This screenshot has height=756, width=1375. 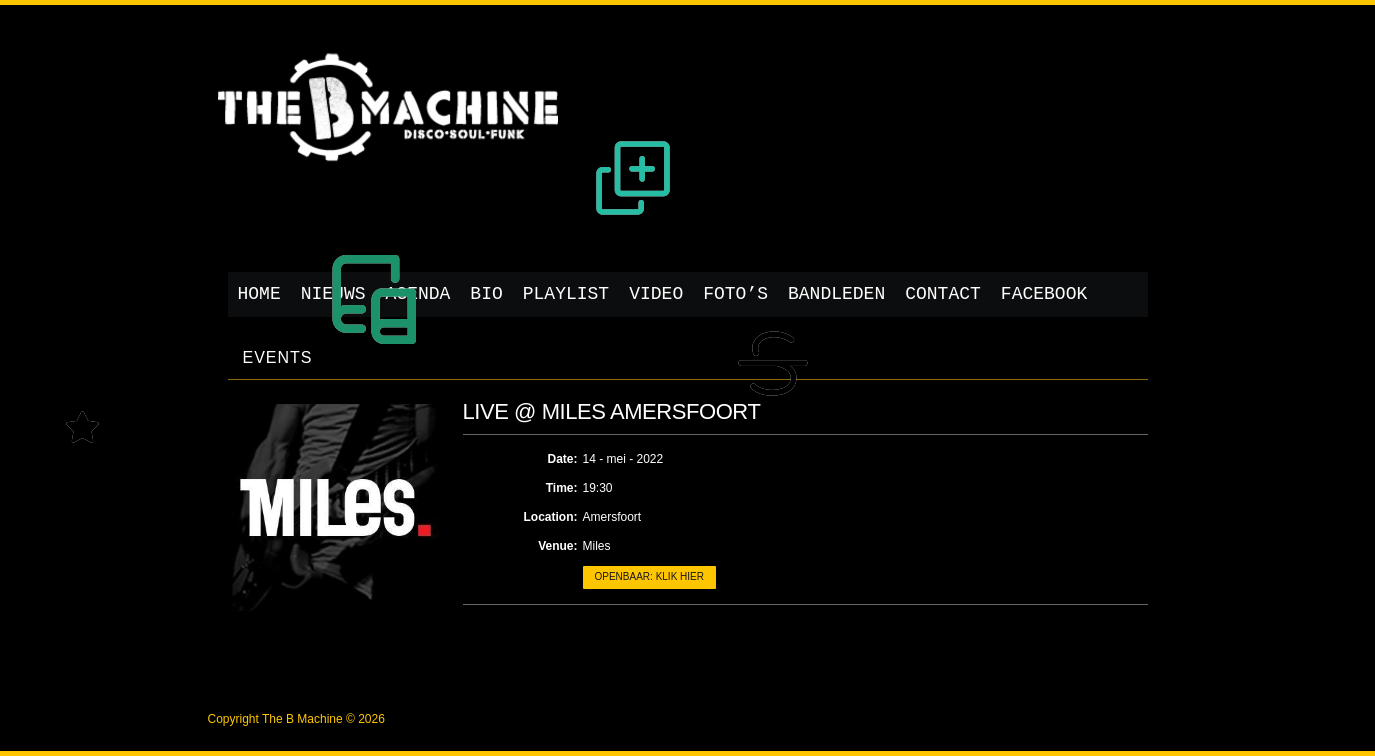 I want to click on apply strikethrough formatting to selected text, so click(x=773, y=364).